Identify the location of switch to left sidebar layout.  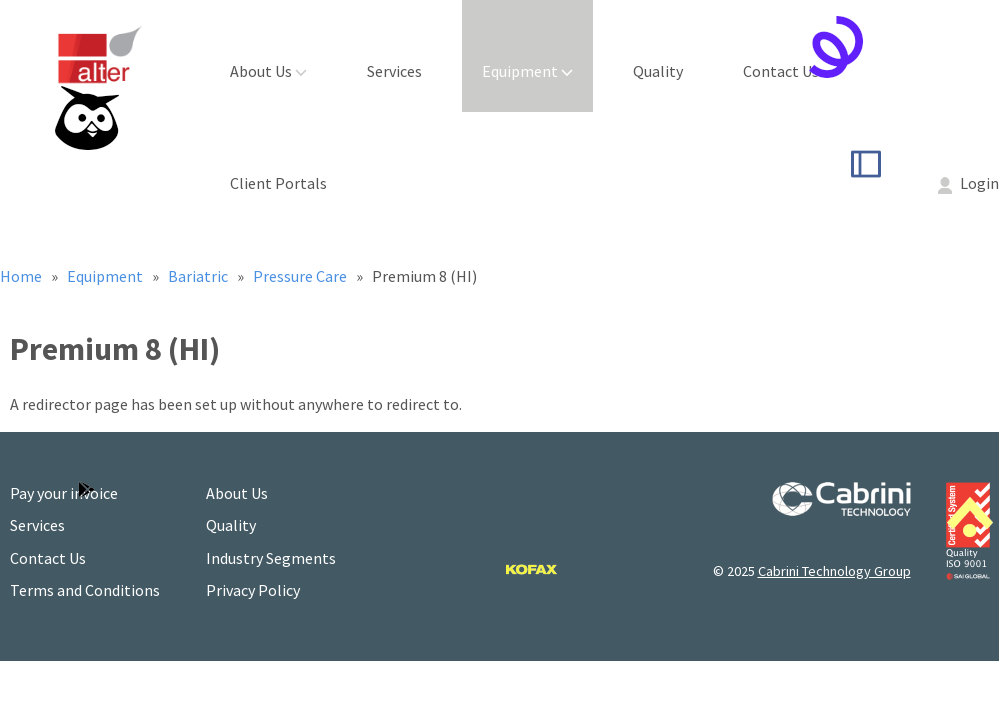
(866, 164).